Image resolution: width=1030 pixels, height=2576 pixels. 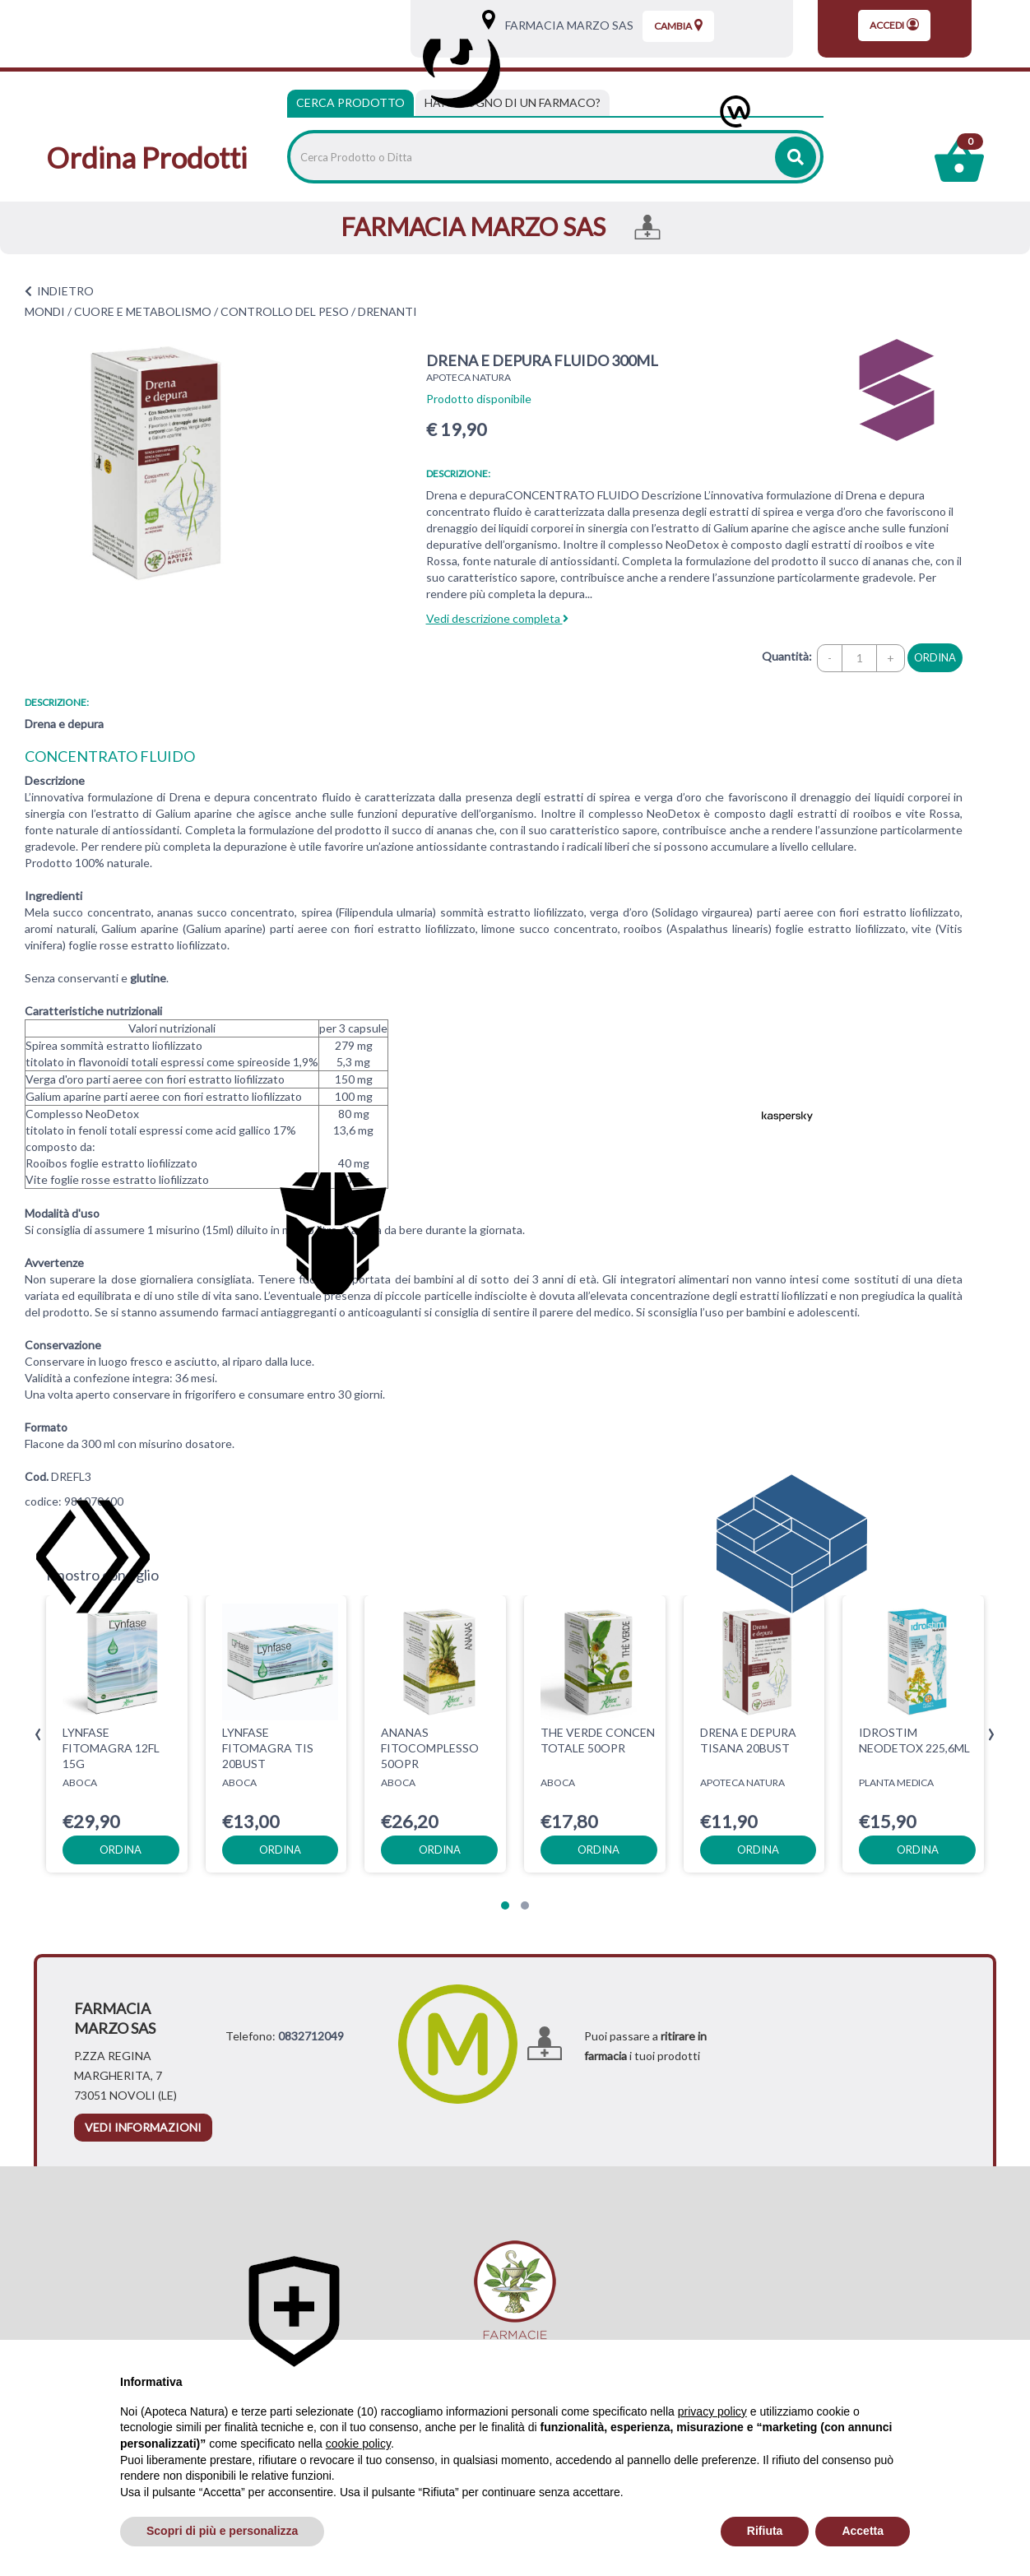 I want to click on Cloudflare Workers logo, so click(x=93, y=1557).